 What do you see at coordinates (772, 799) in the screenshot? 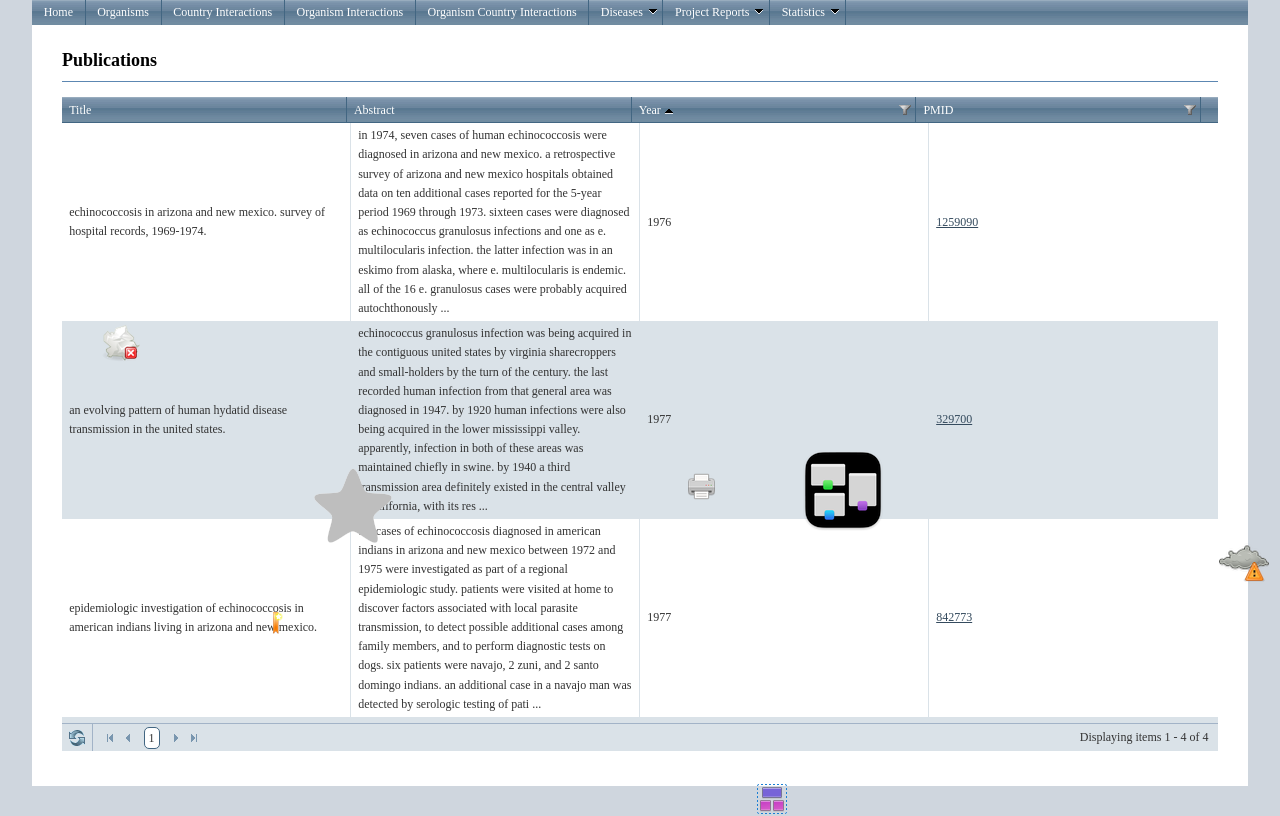
I see `select all items in the current view` at bounding box center [772, 799].